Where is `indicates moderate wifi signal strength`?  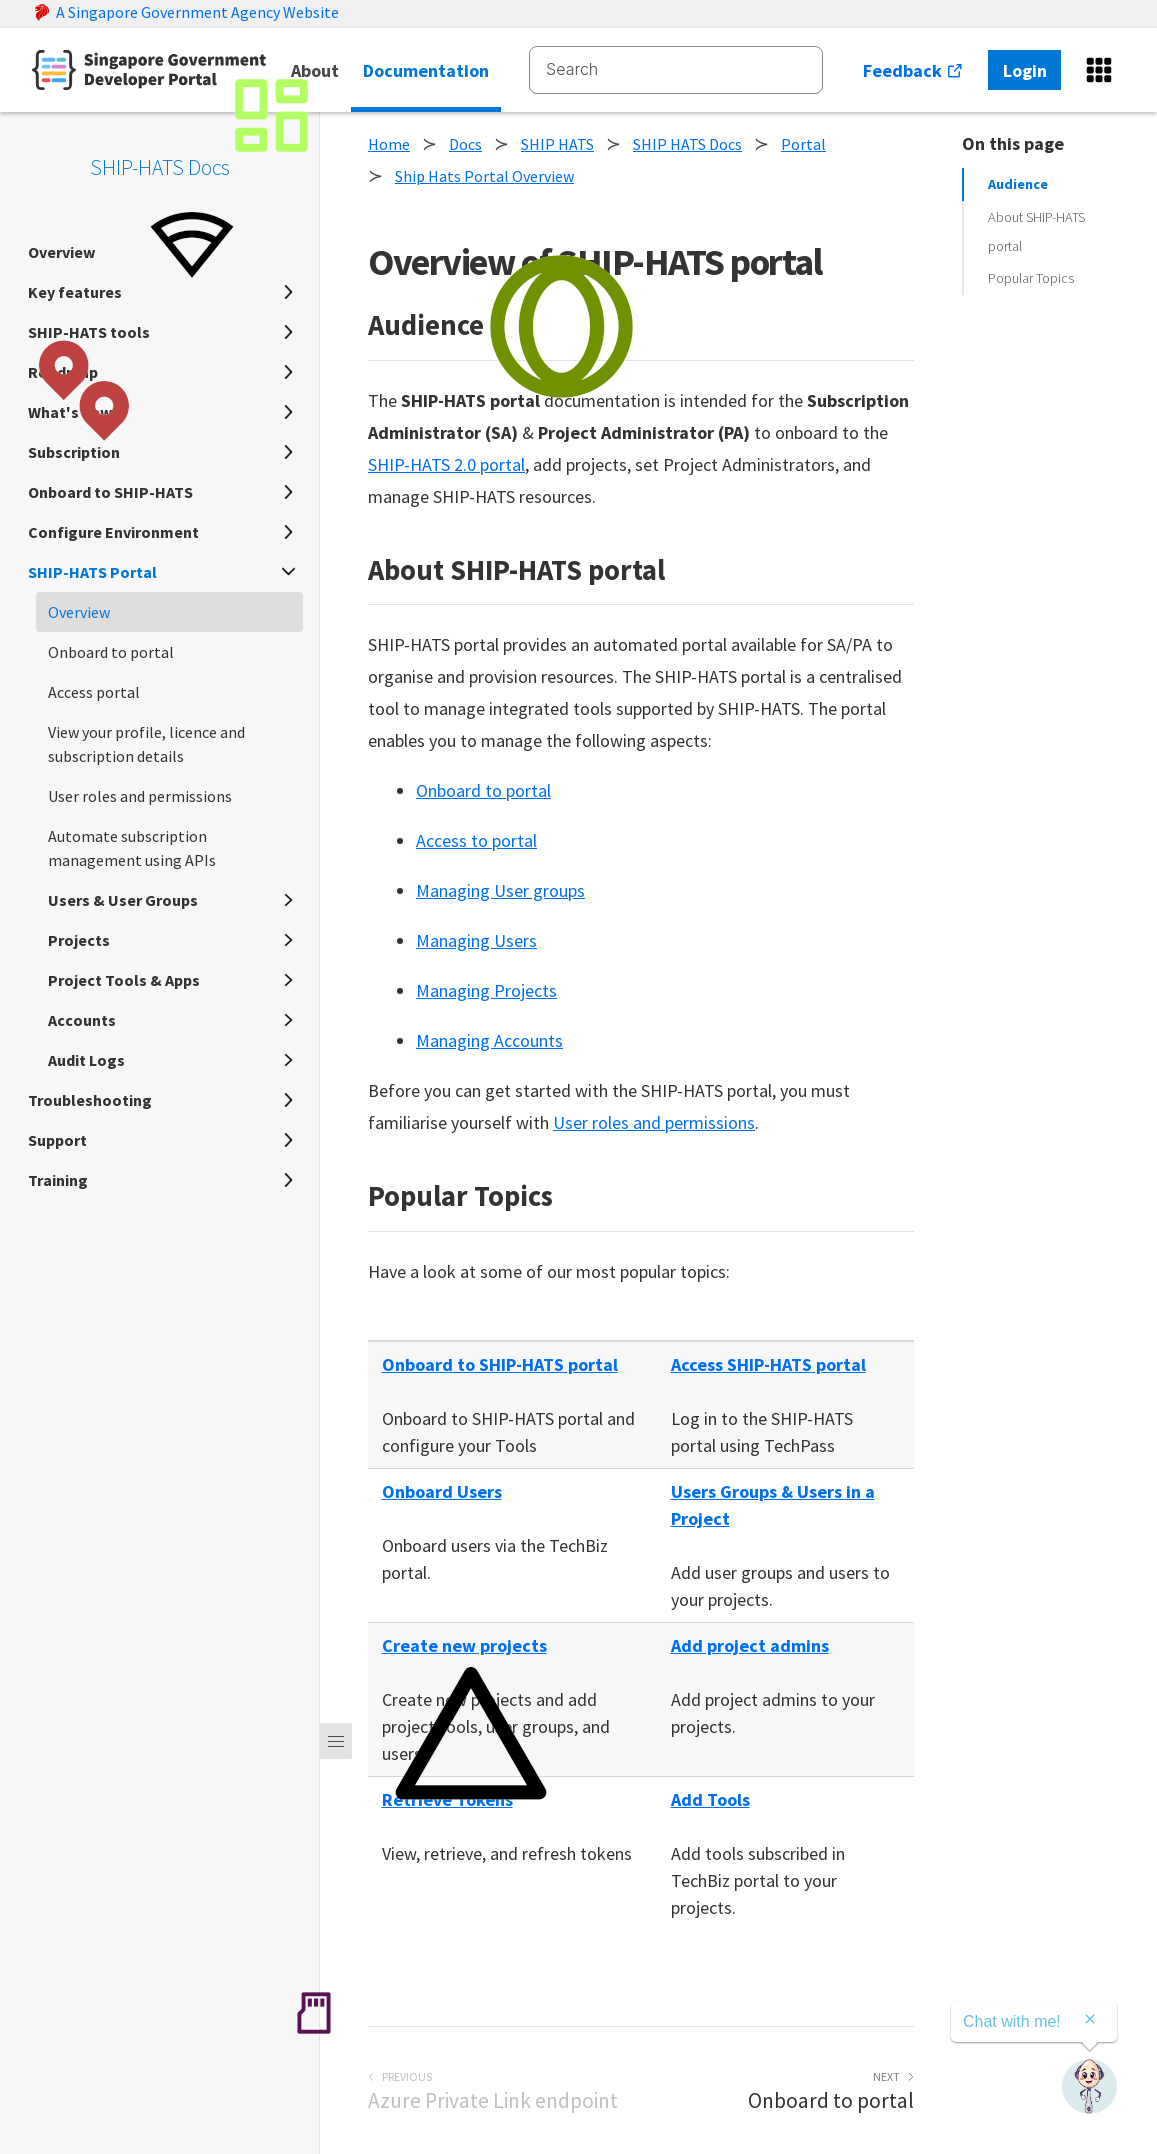 indicates moderate wifi signal strength is located at coordinates (192, 245).